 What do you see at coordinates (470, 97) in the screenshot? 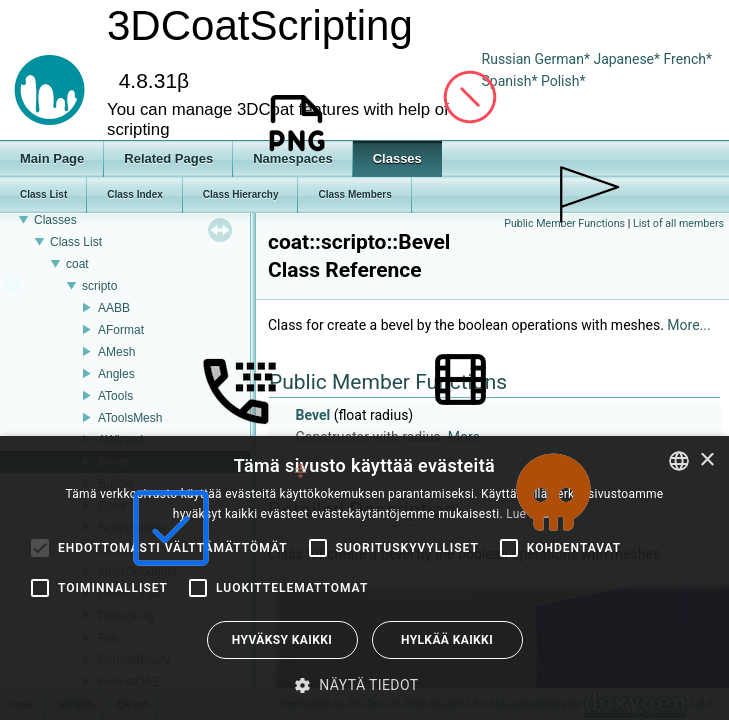
I see `indicates a prohibited or restricted action` at bounding box center [470, 97].